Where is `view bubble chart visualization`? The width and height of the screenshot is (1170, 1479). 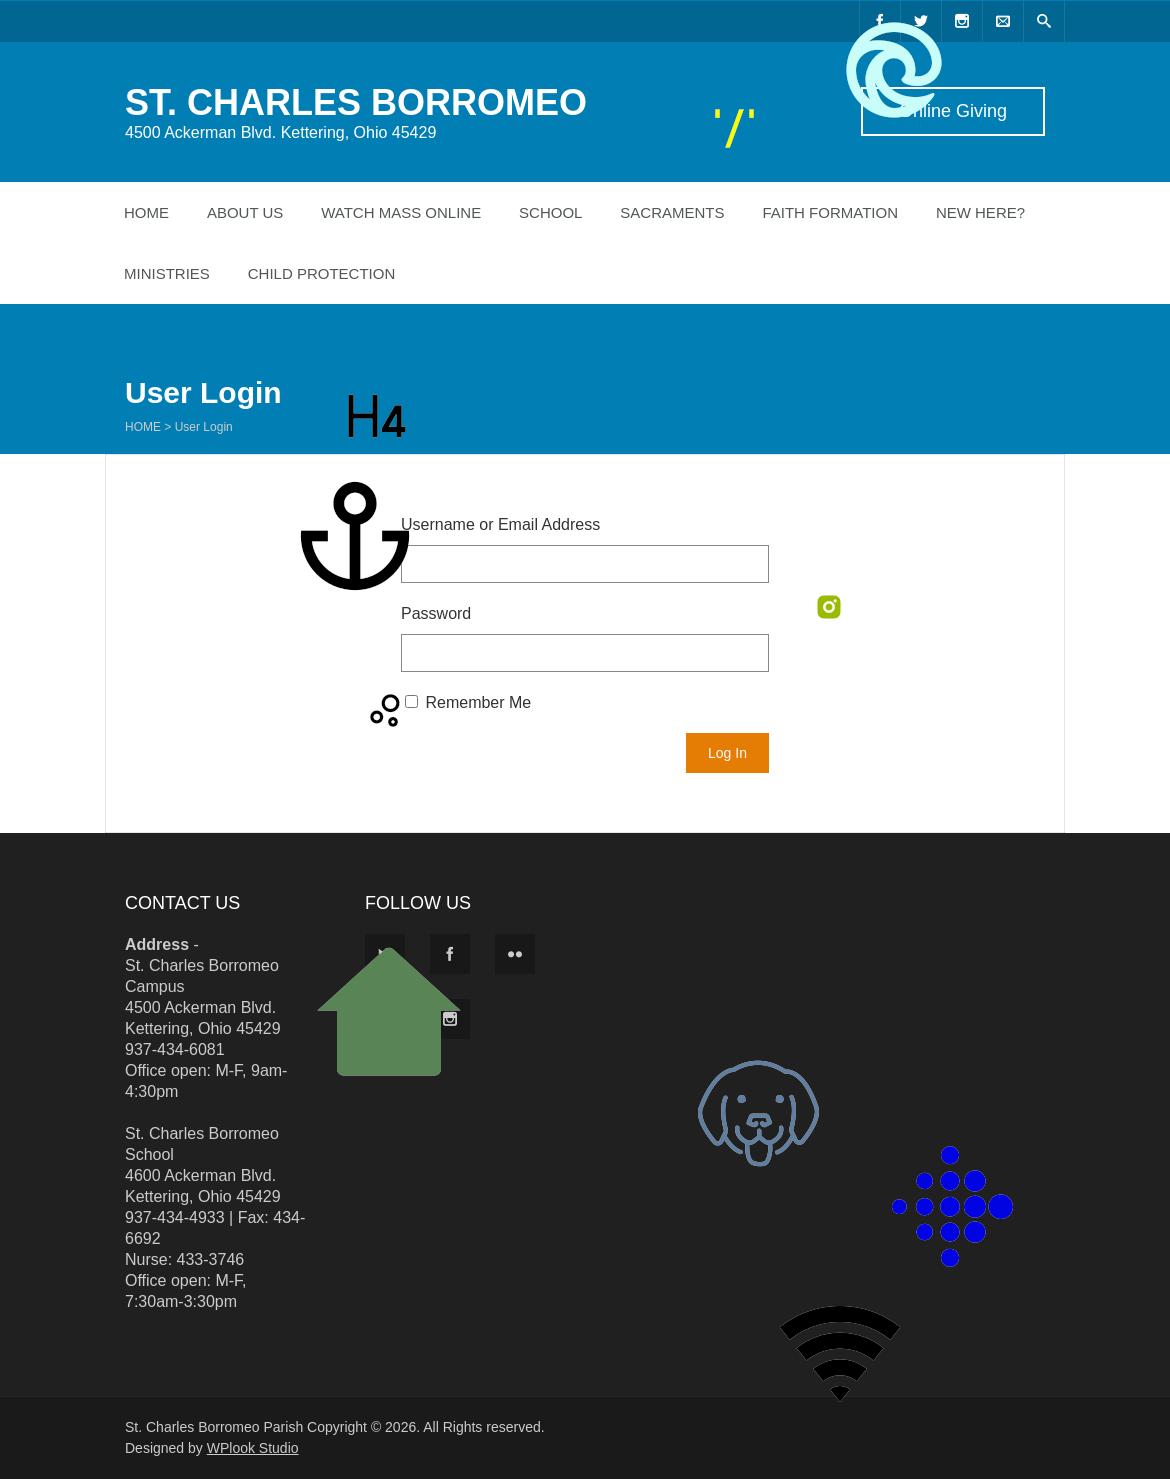 view bubble chart visualization is located at coordinates (386, 710).